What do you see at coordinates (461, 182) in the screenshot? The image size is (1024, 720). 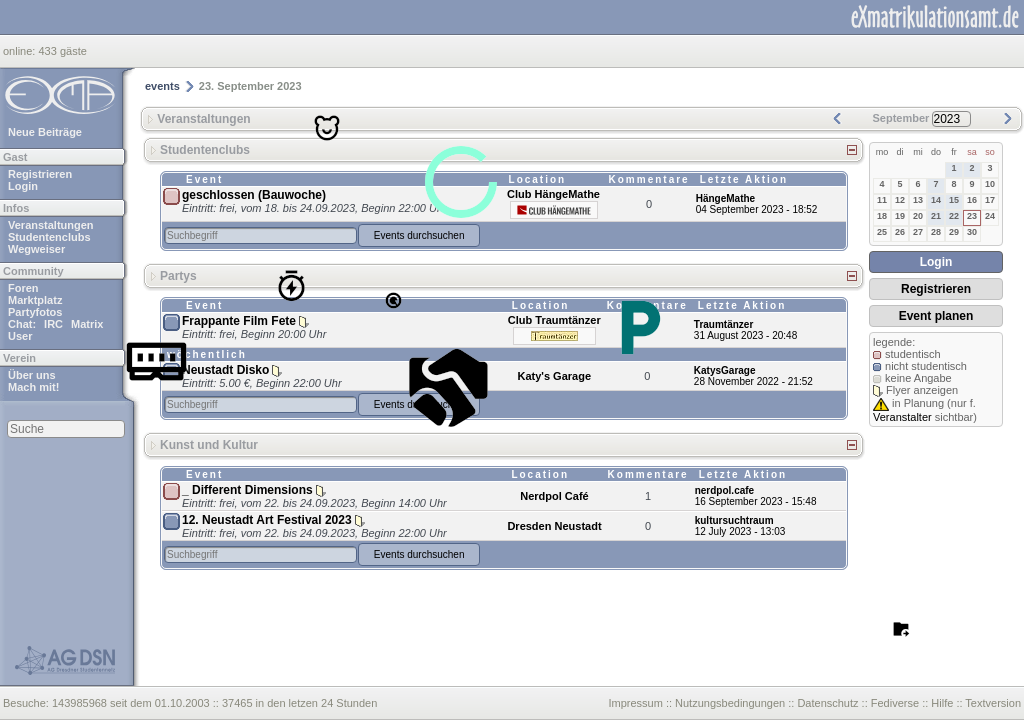 I see `indicates content is loading` at bounding box center [461, 182].